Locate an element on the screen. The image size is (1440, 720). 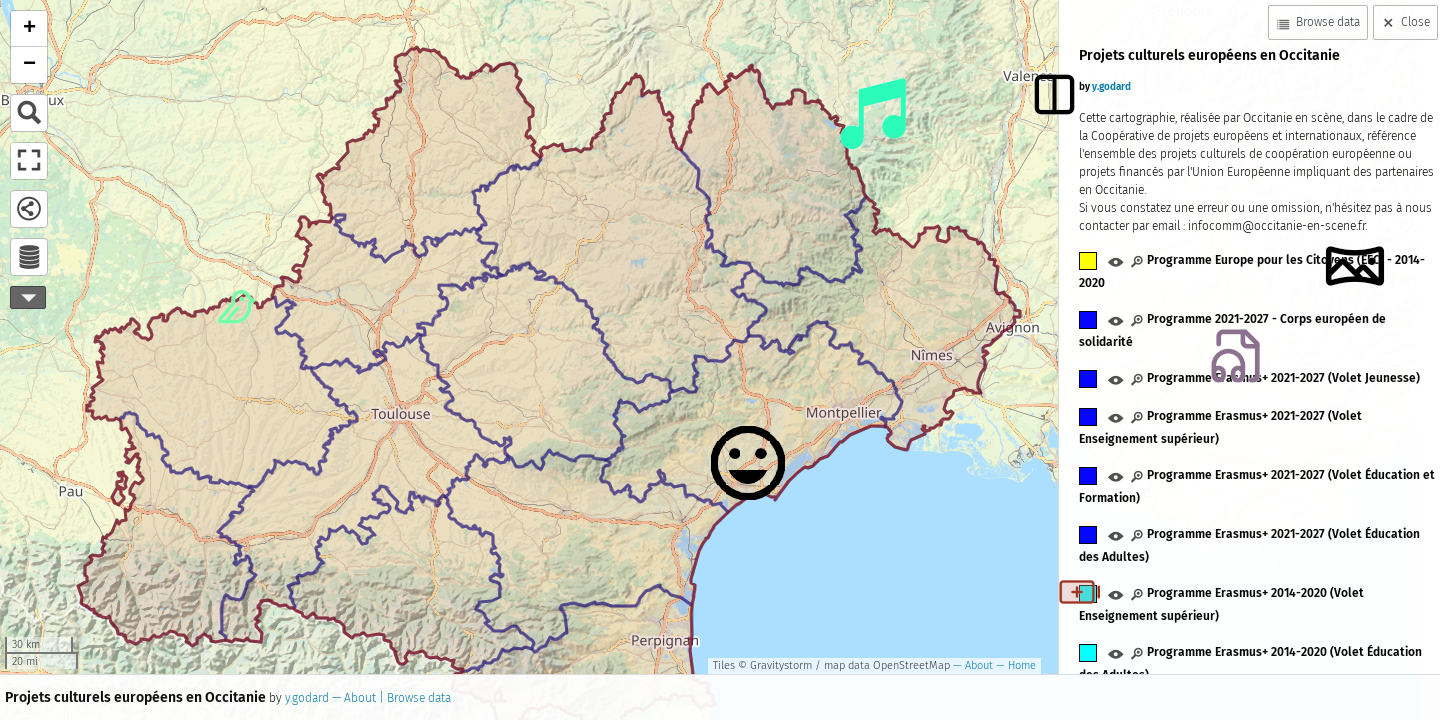
access twitter or social media sharing is located at coordinates (237, 308).